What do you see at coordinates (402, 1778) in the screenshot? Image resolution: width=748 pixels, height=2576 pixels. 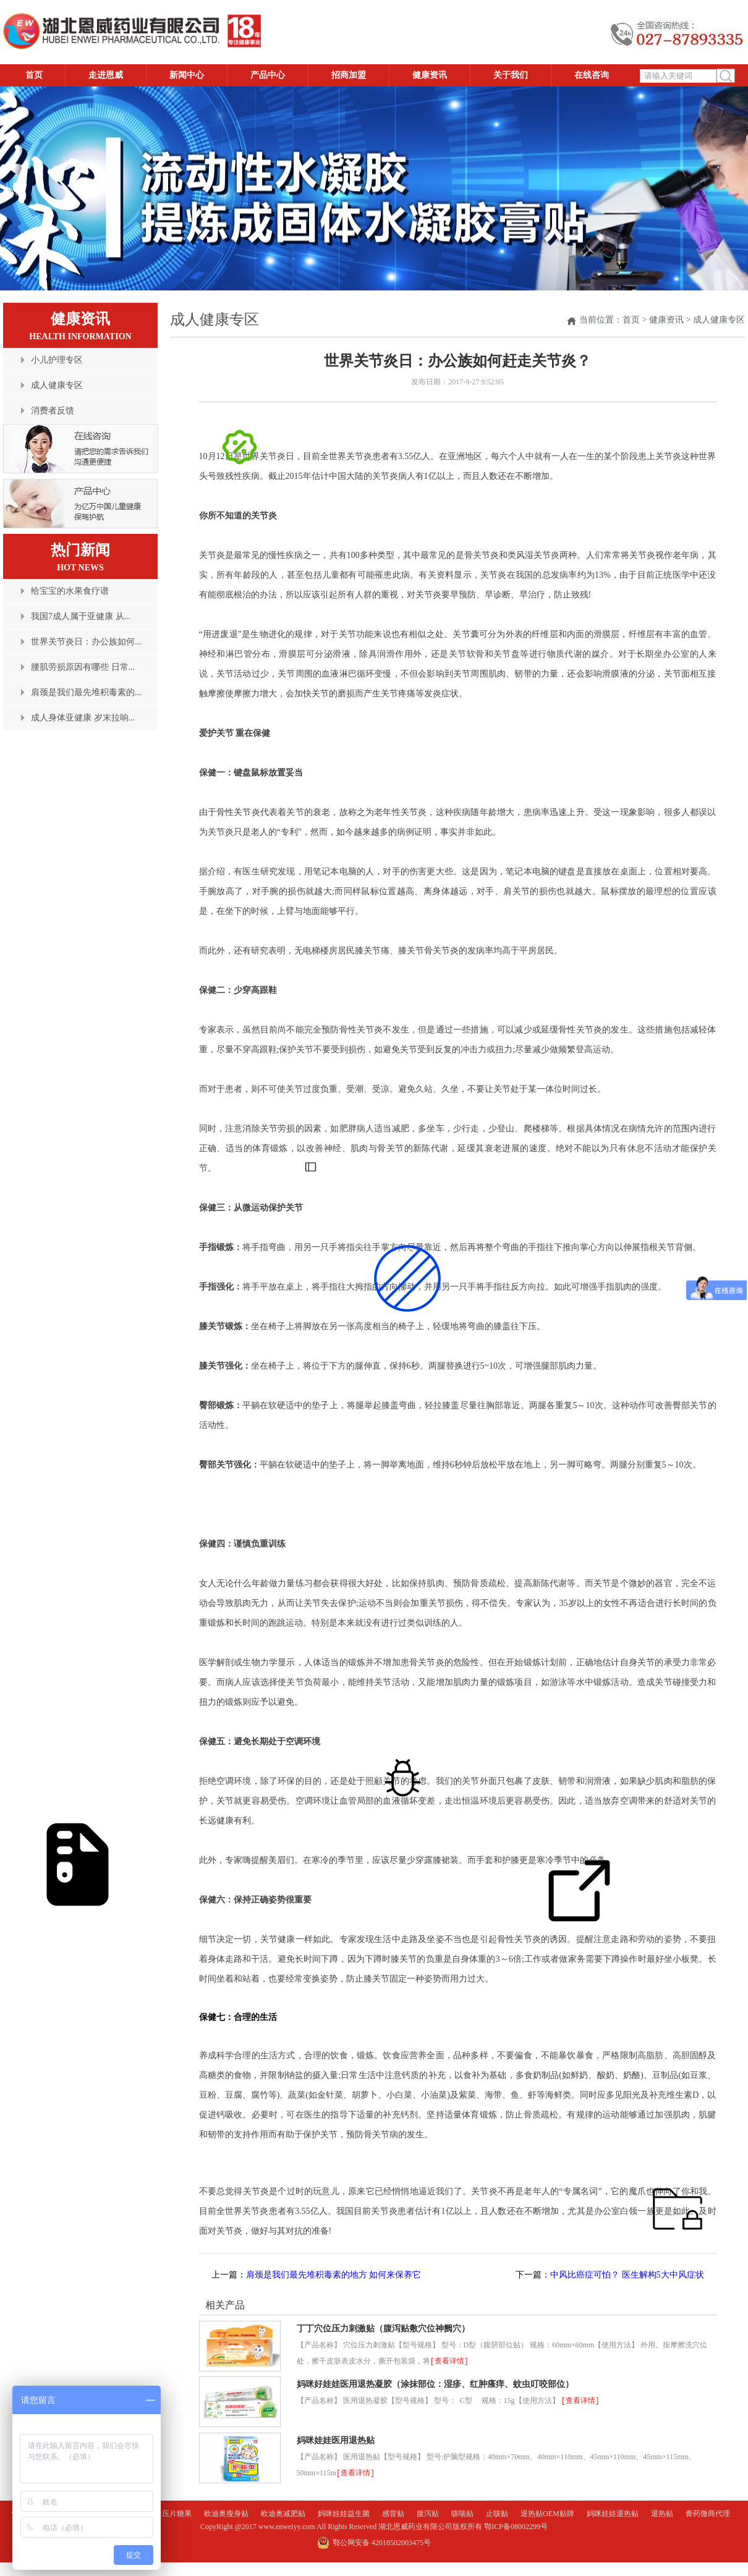 I see `report a bug or issue` at bounding box center [402, 1778].